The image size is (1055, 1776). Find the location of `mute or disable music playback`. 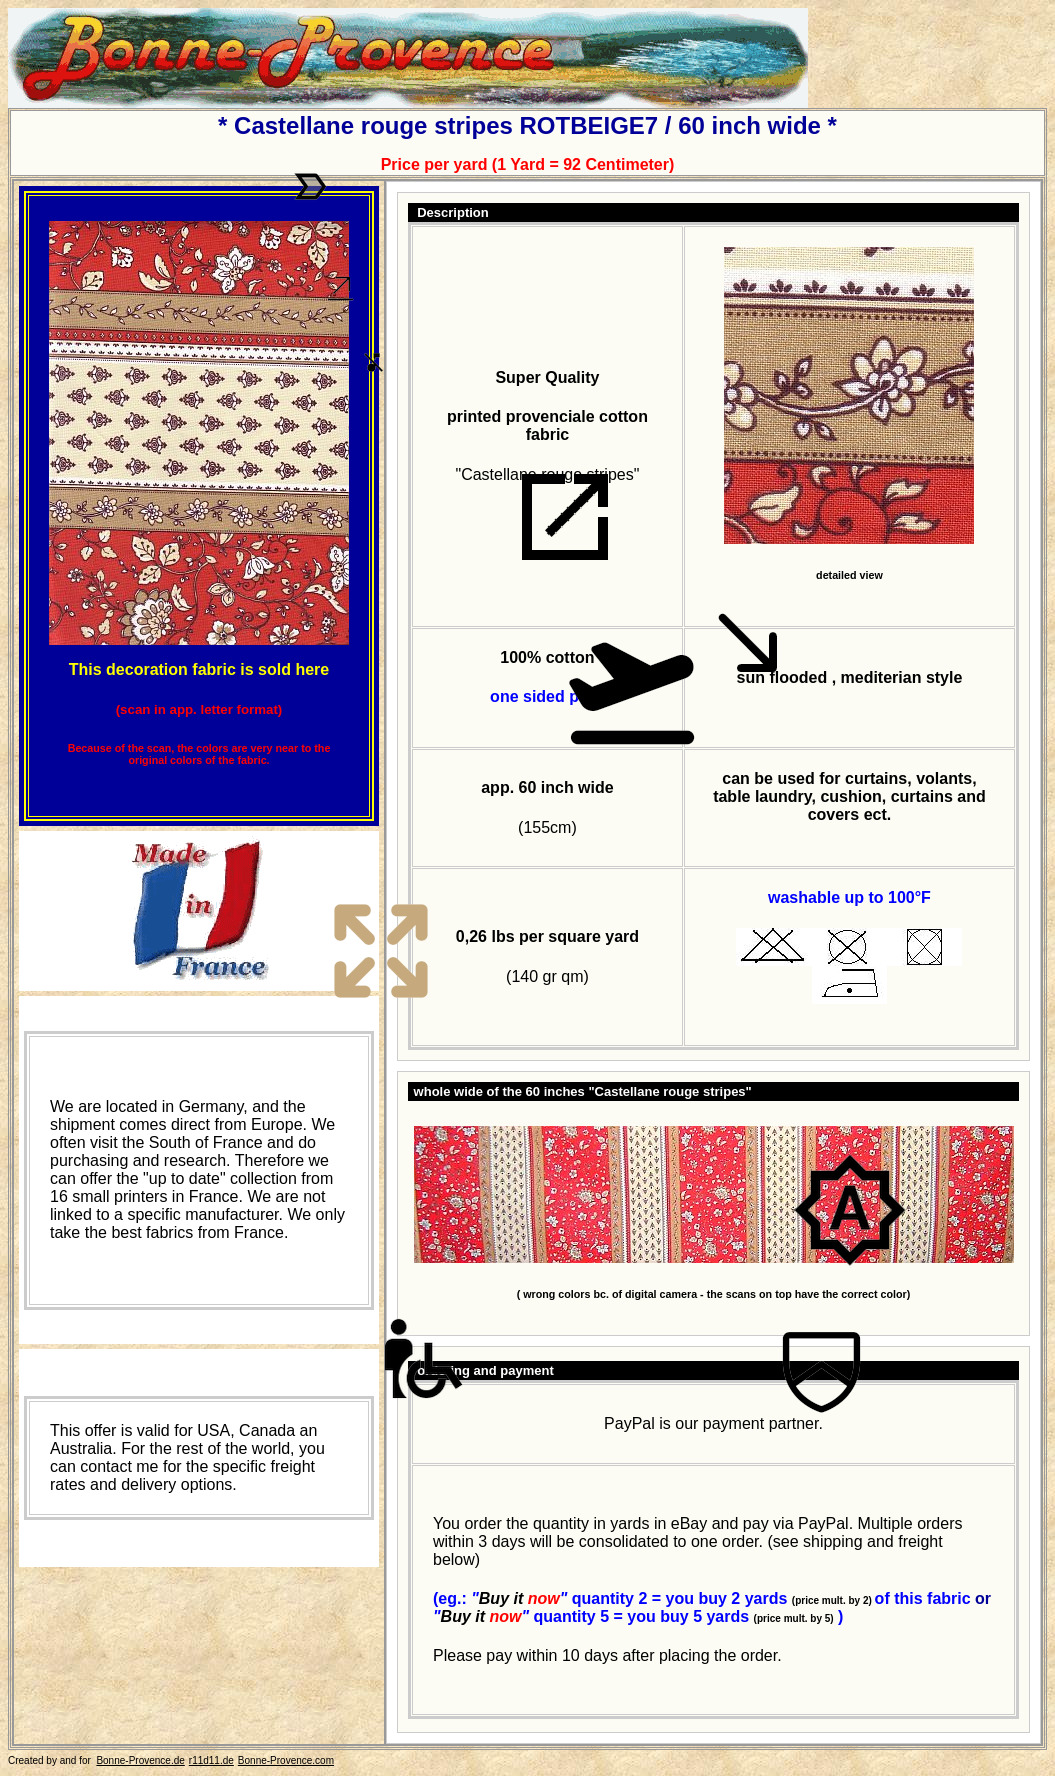

mute or disable music playback is located at coordinates (373, 362).